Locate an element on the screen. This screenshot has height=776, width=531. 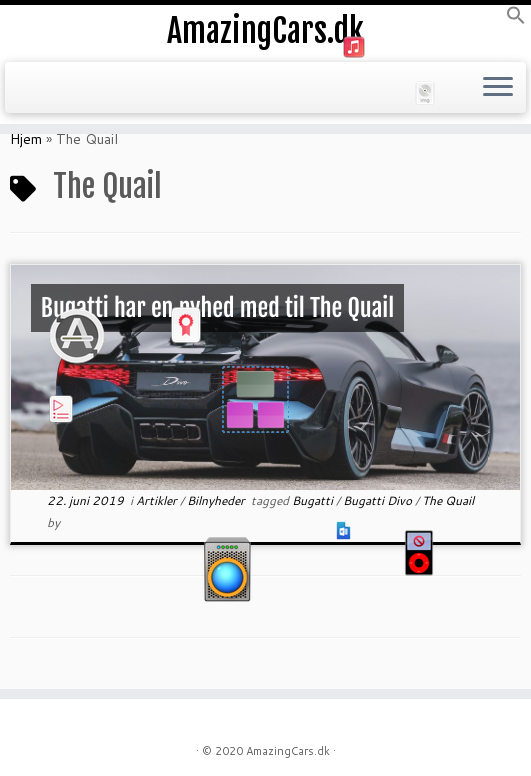
indicates a non-RAID configured storage device is located at coordinates (227, 569).